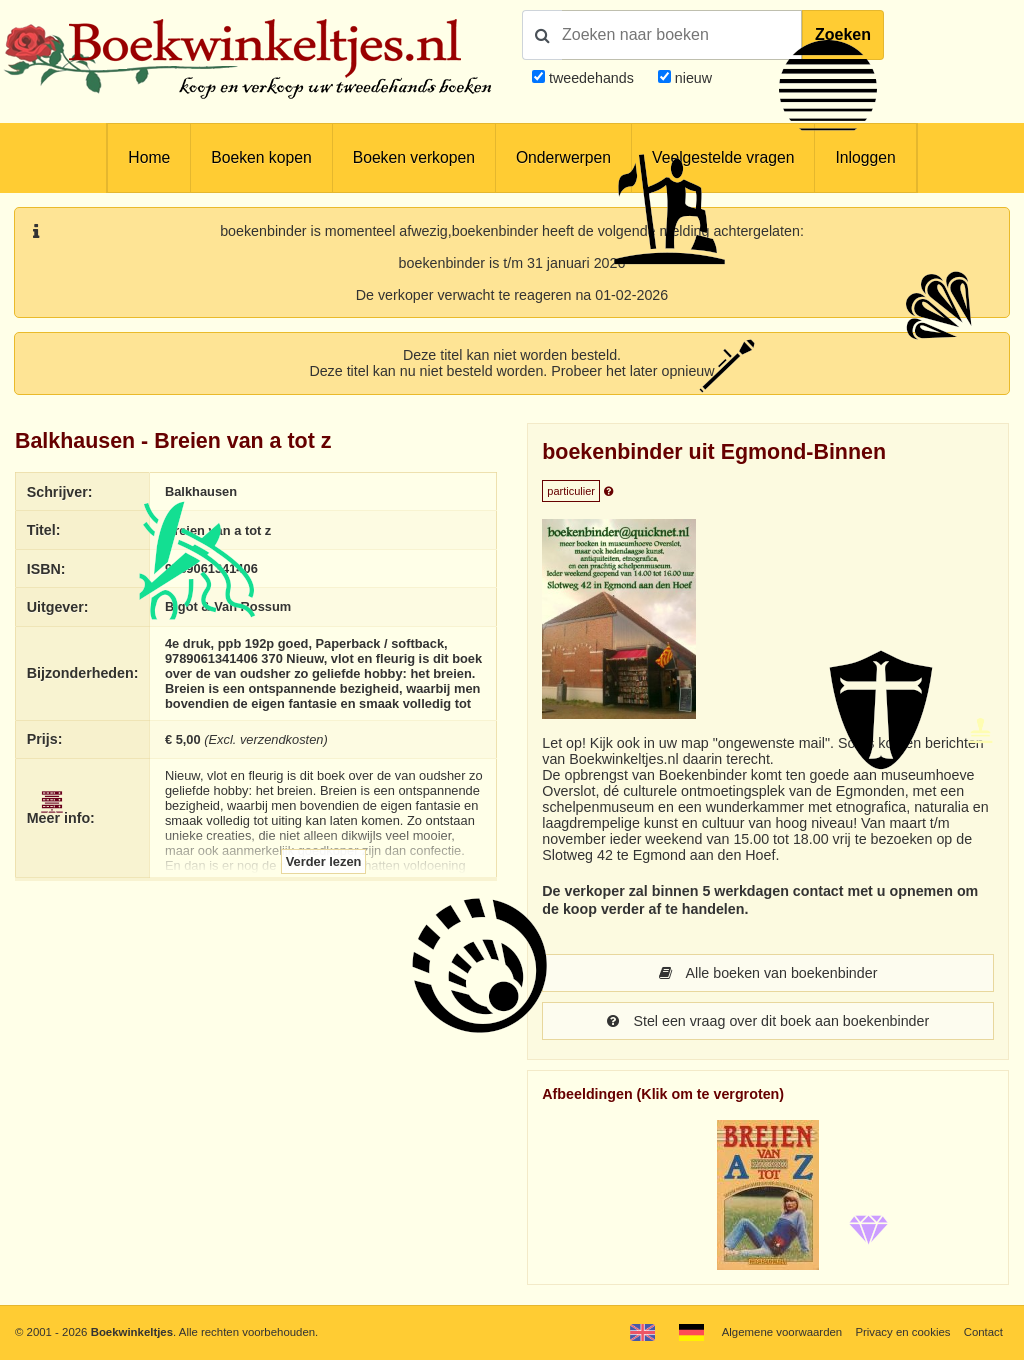 Image resolution: width=1024 pixels, height=1360 pixels. I want to click on select claw or slash attack ability, so click(939, 305).